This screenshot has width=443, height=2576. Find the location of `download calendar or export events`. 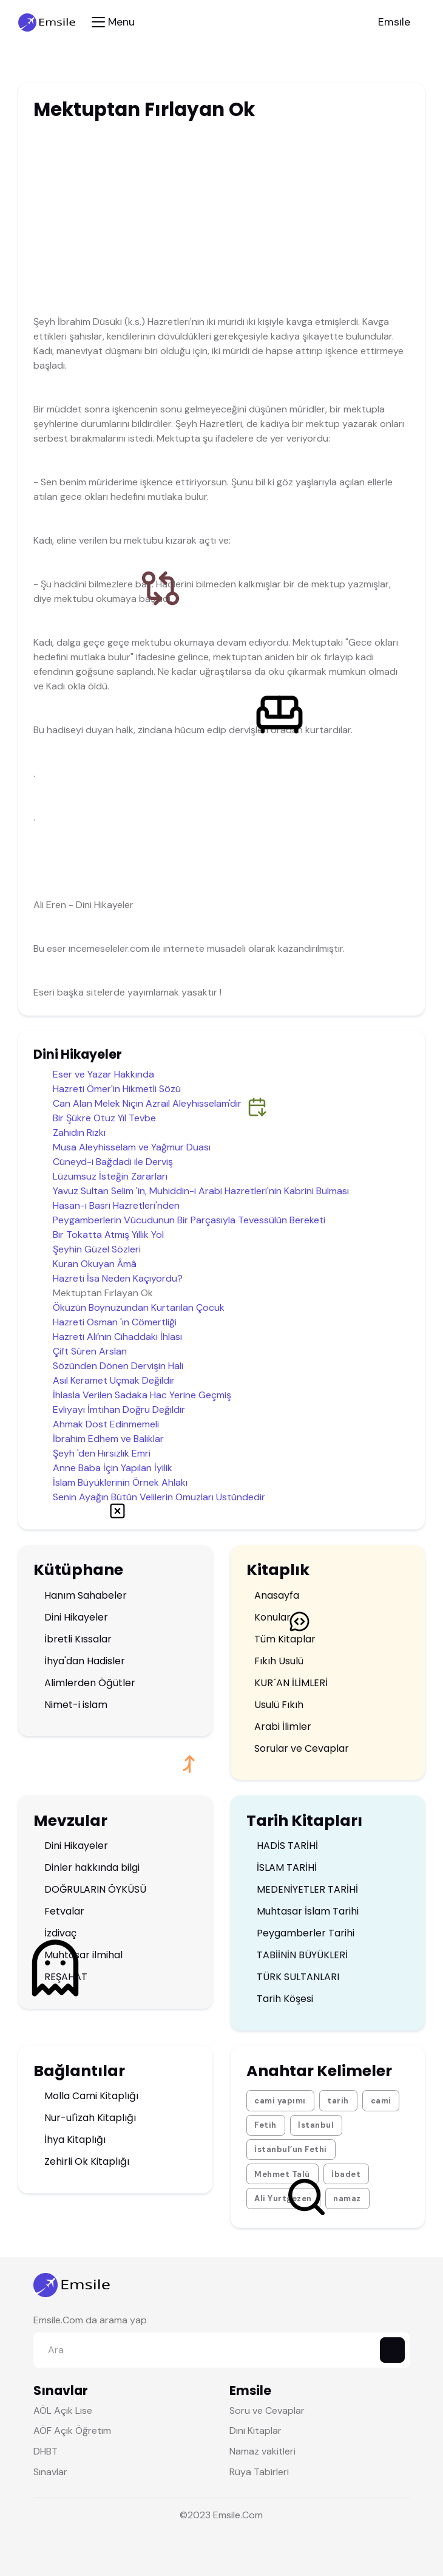

download calendar or export events is located at coordinates (257, 1107).